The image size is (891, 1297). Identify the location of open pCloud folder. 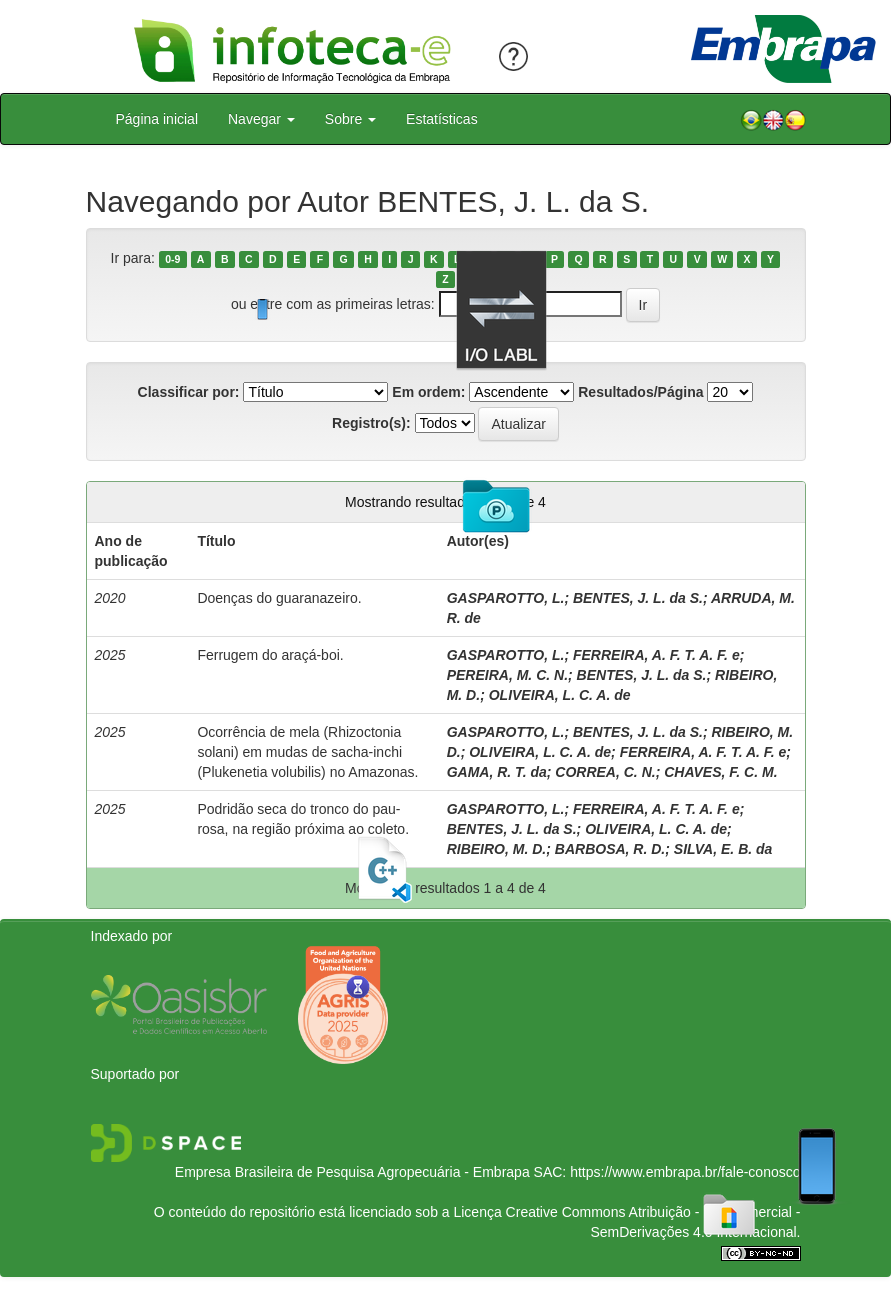
(496, 508).